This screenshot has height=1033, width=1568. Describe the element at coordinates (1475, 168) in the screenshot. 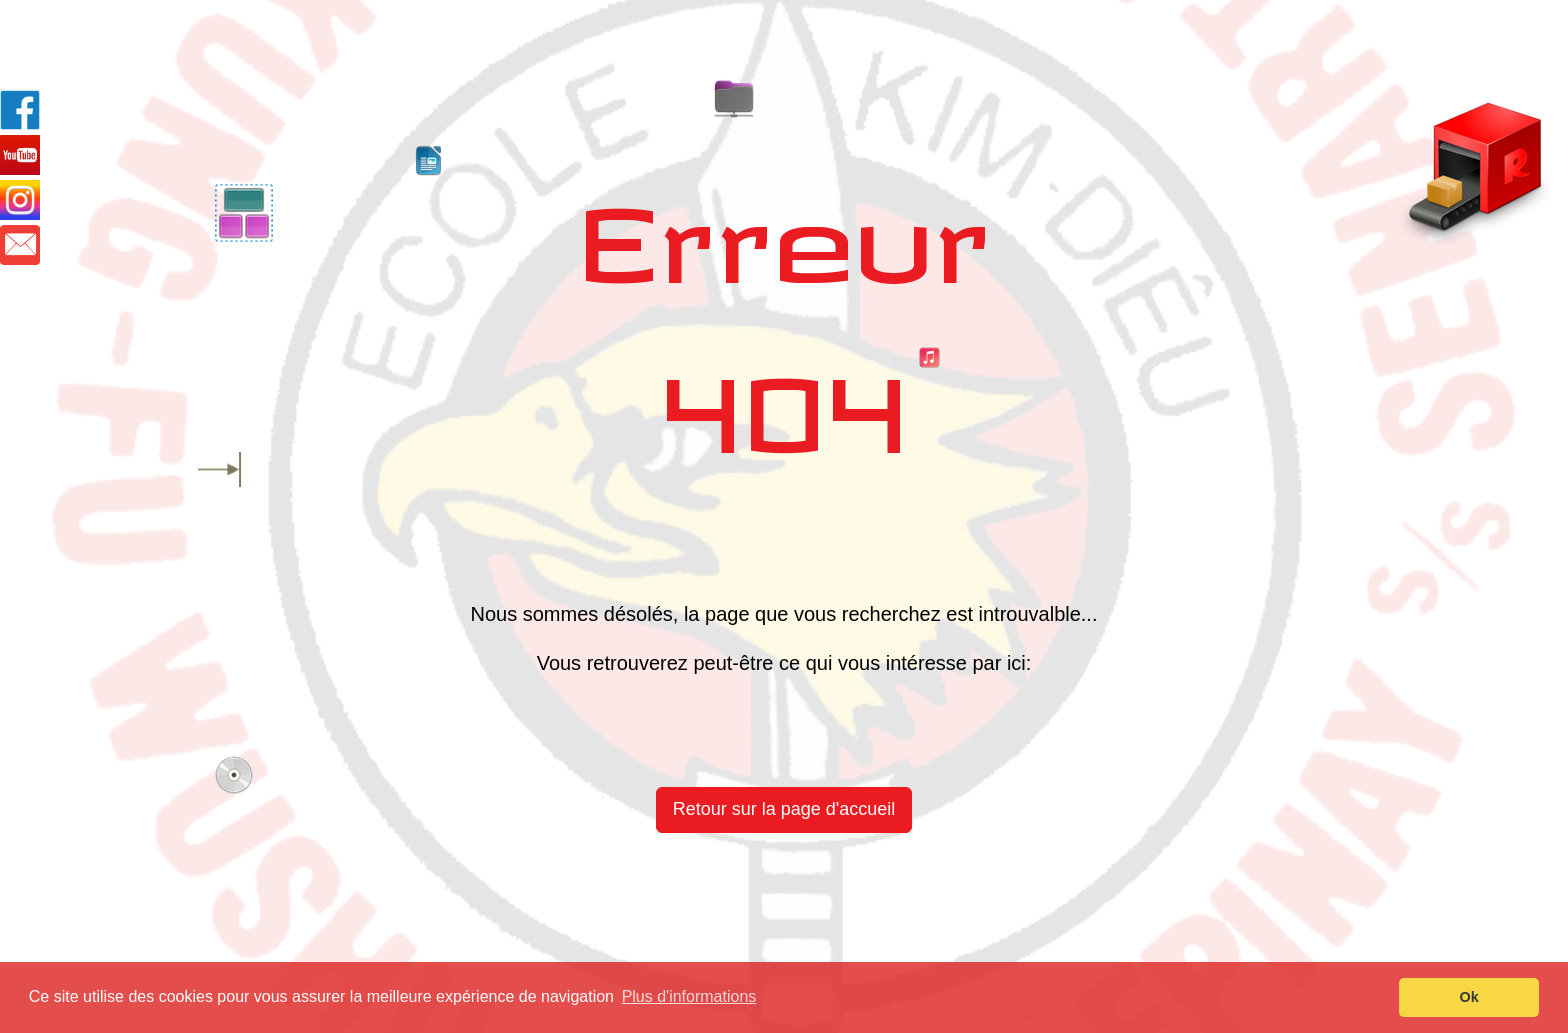

I see `indicates a software package repository` at that location.